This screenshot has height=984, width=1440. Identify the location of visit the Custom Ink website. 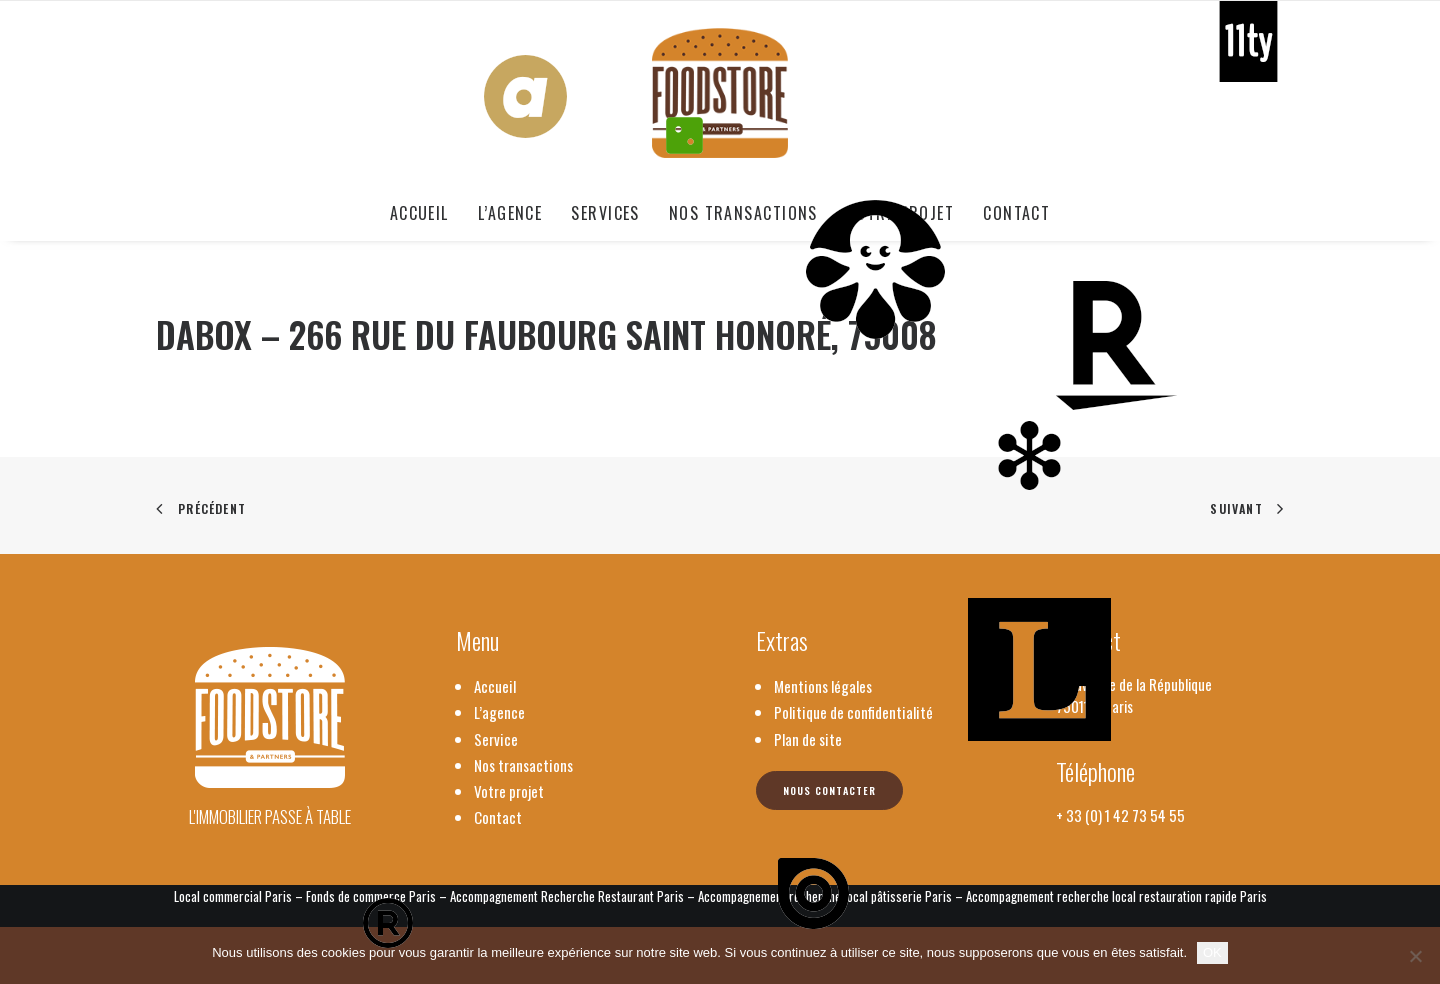
(875, 269).